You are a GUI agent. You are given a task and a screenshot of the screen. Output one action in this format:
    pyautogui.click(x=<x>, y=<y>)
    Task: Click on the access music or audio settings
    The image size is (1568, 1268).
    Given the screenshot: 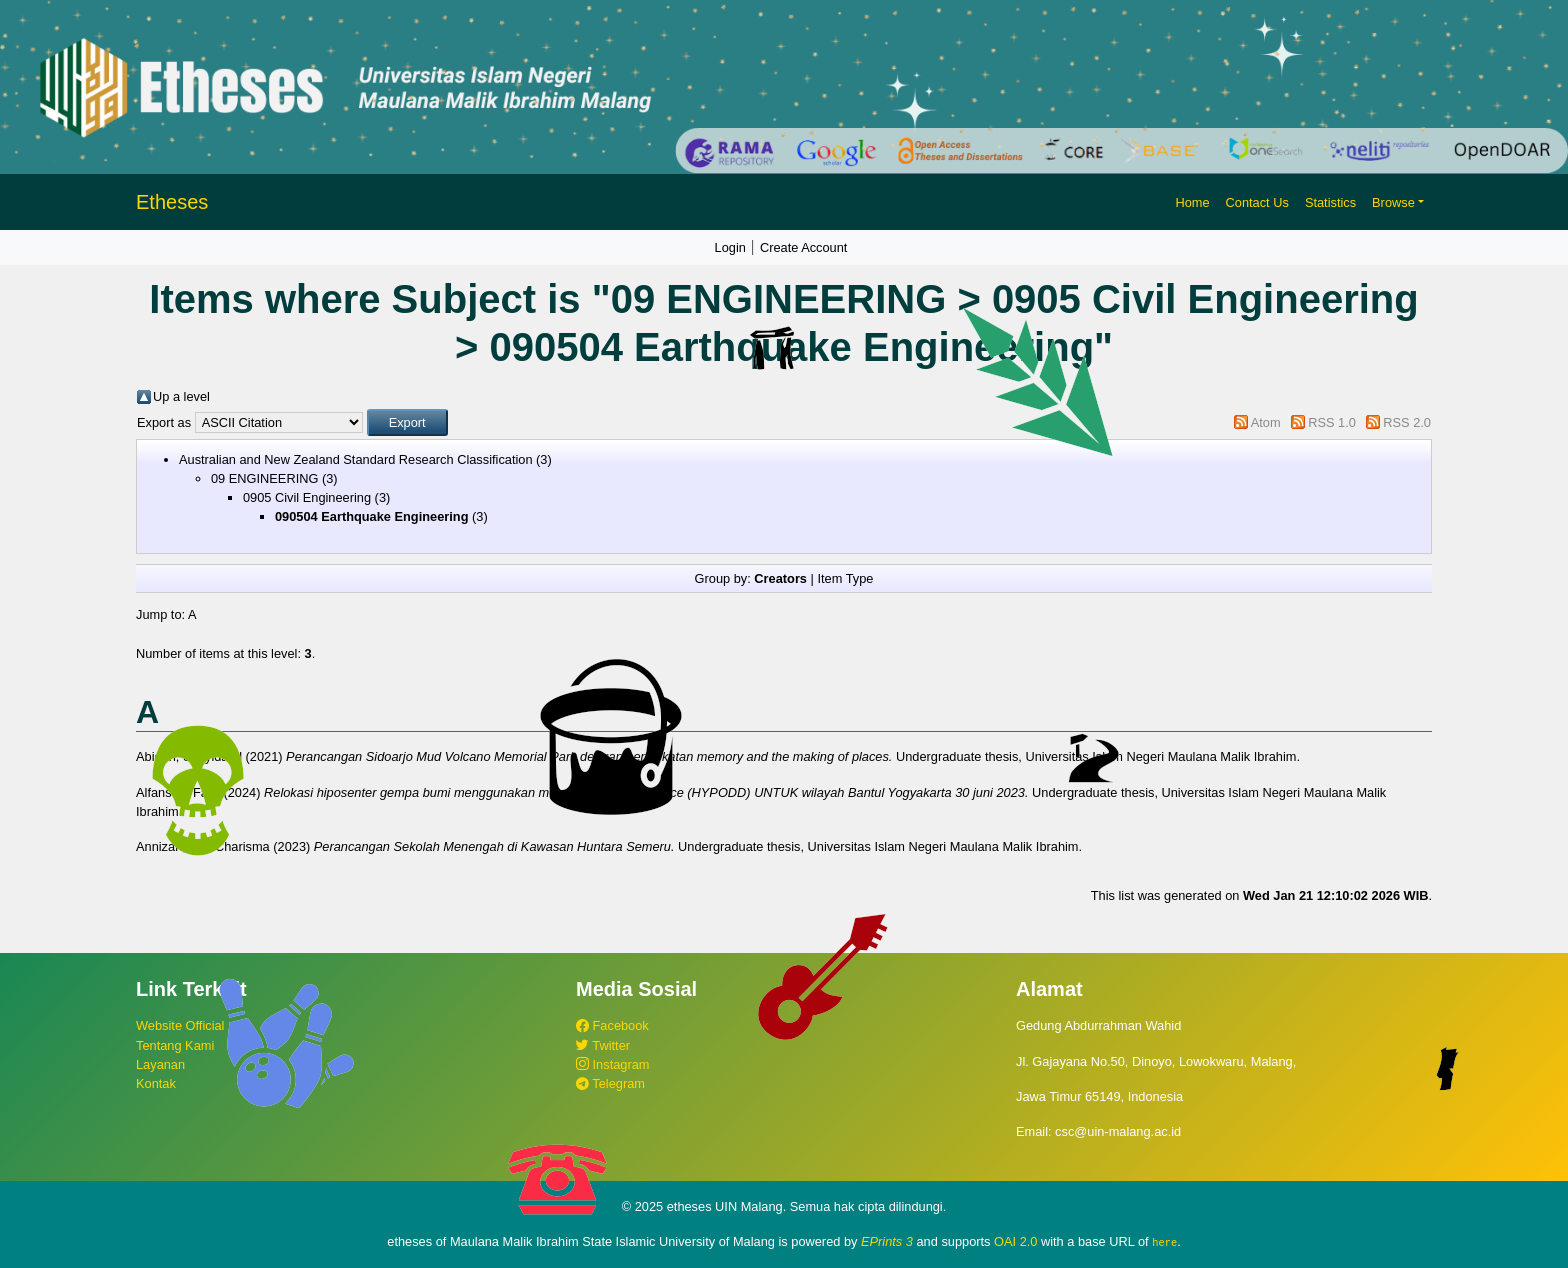 What is the action you would take?
    pyautogui.click(x=822, y=977)
    